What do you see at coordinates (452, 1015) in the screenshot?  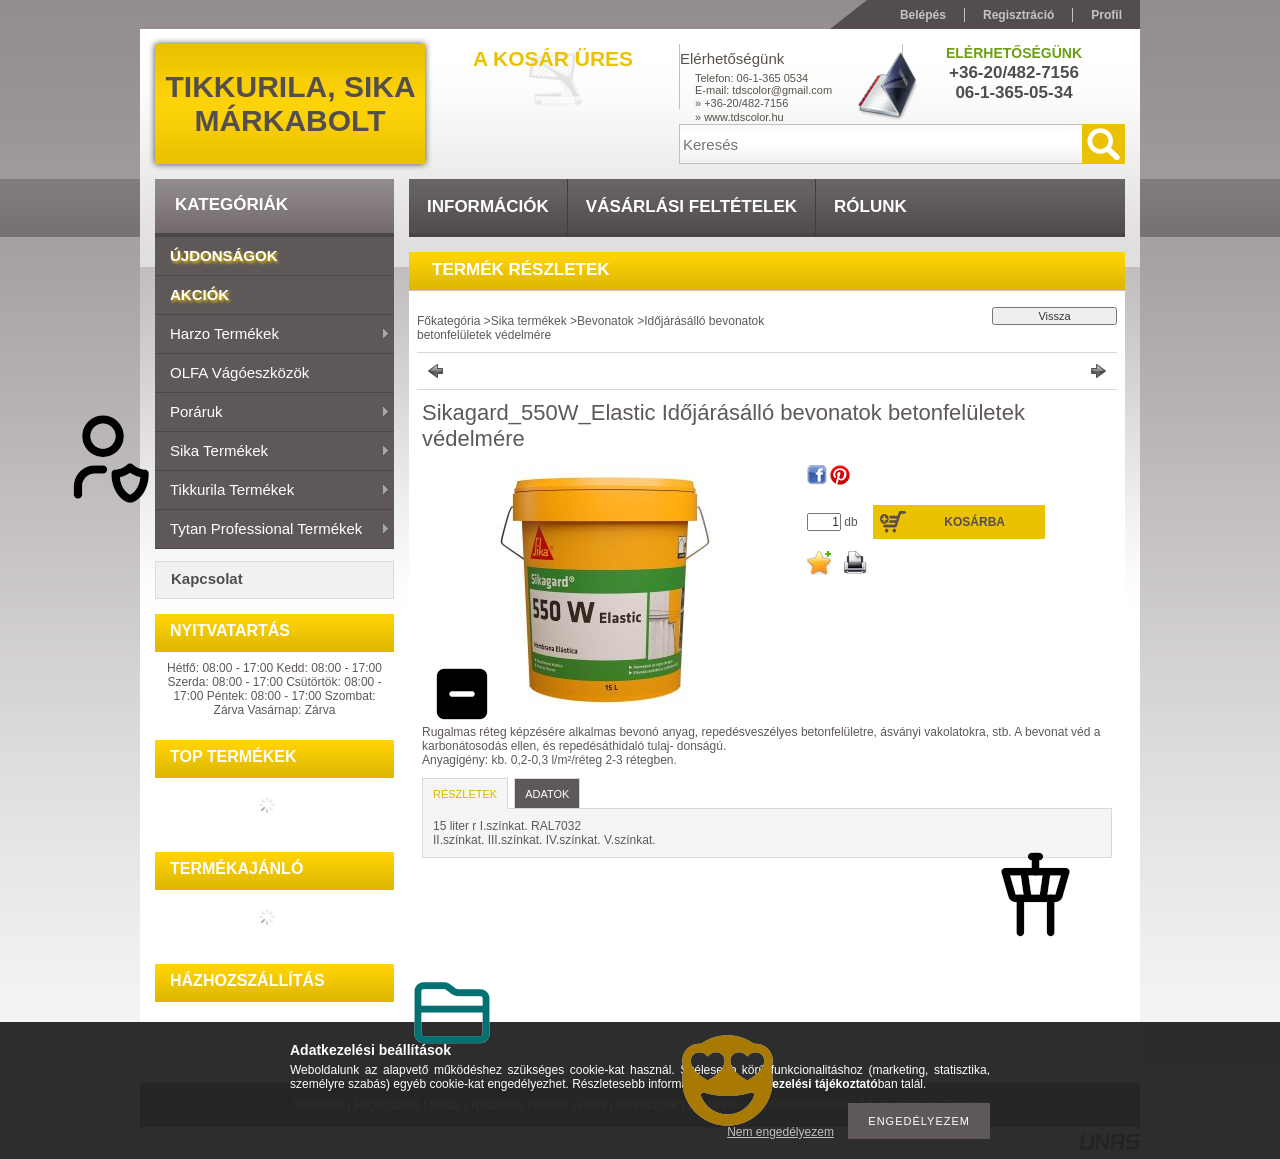 I see `access a folder or directory` at bounding box center [452, 1015].